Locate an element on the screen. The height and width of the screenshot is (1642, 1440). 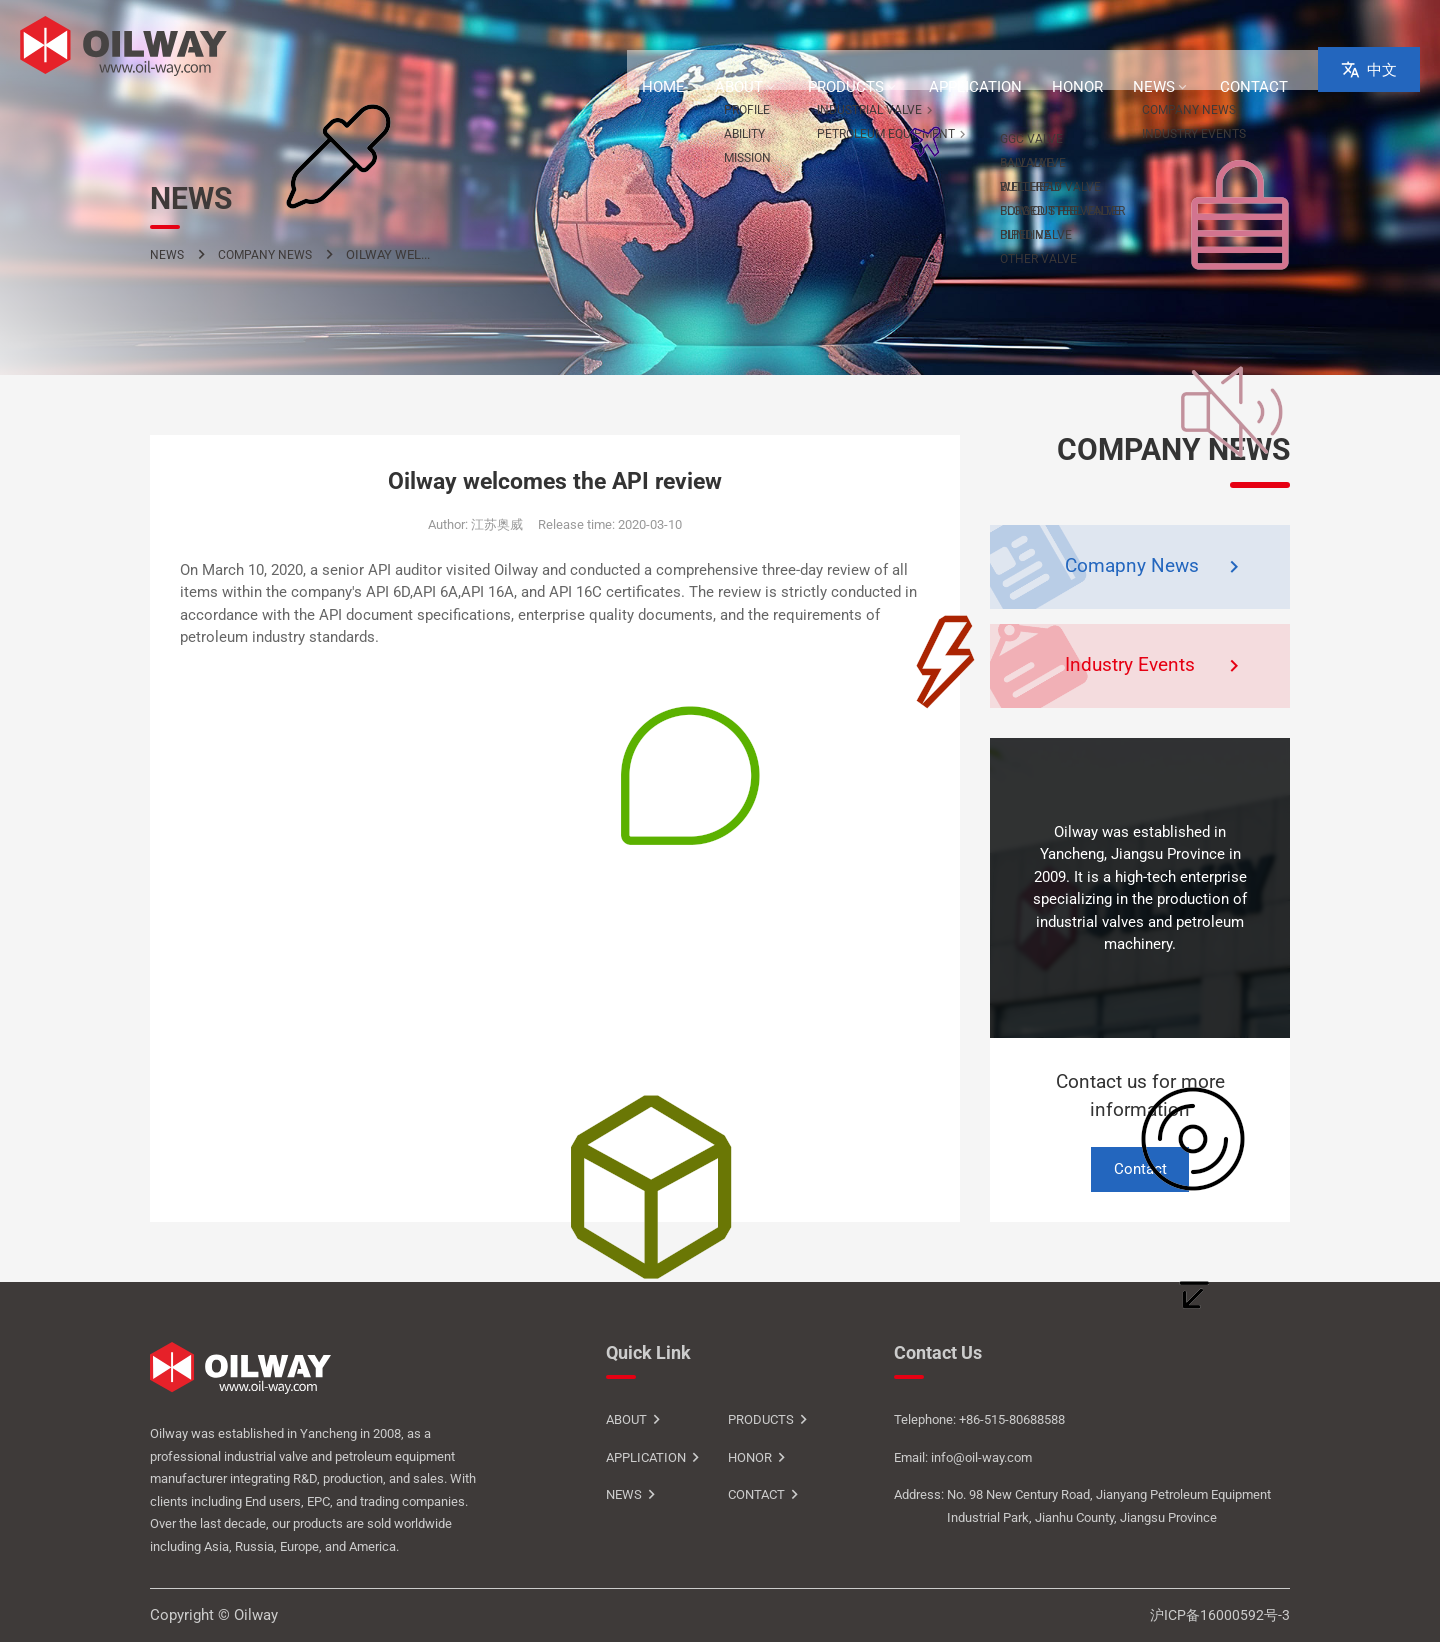
mute audio or sound is located at coordinates (1230, 412).